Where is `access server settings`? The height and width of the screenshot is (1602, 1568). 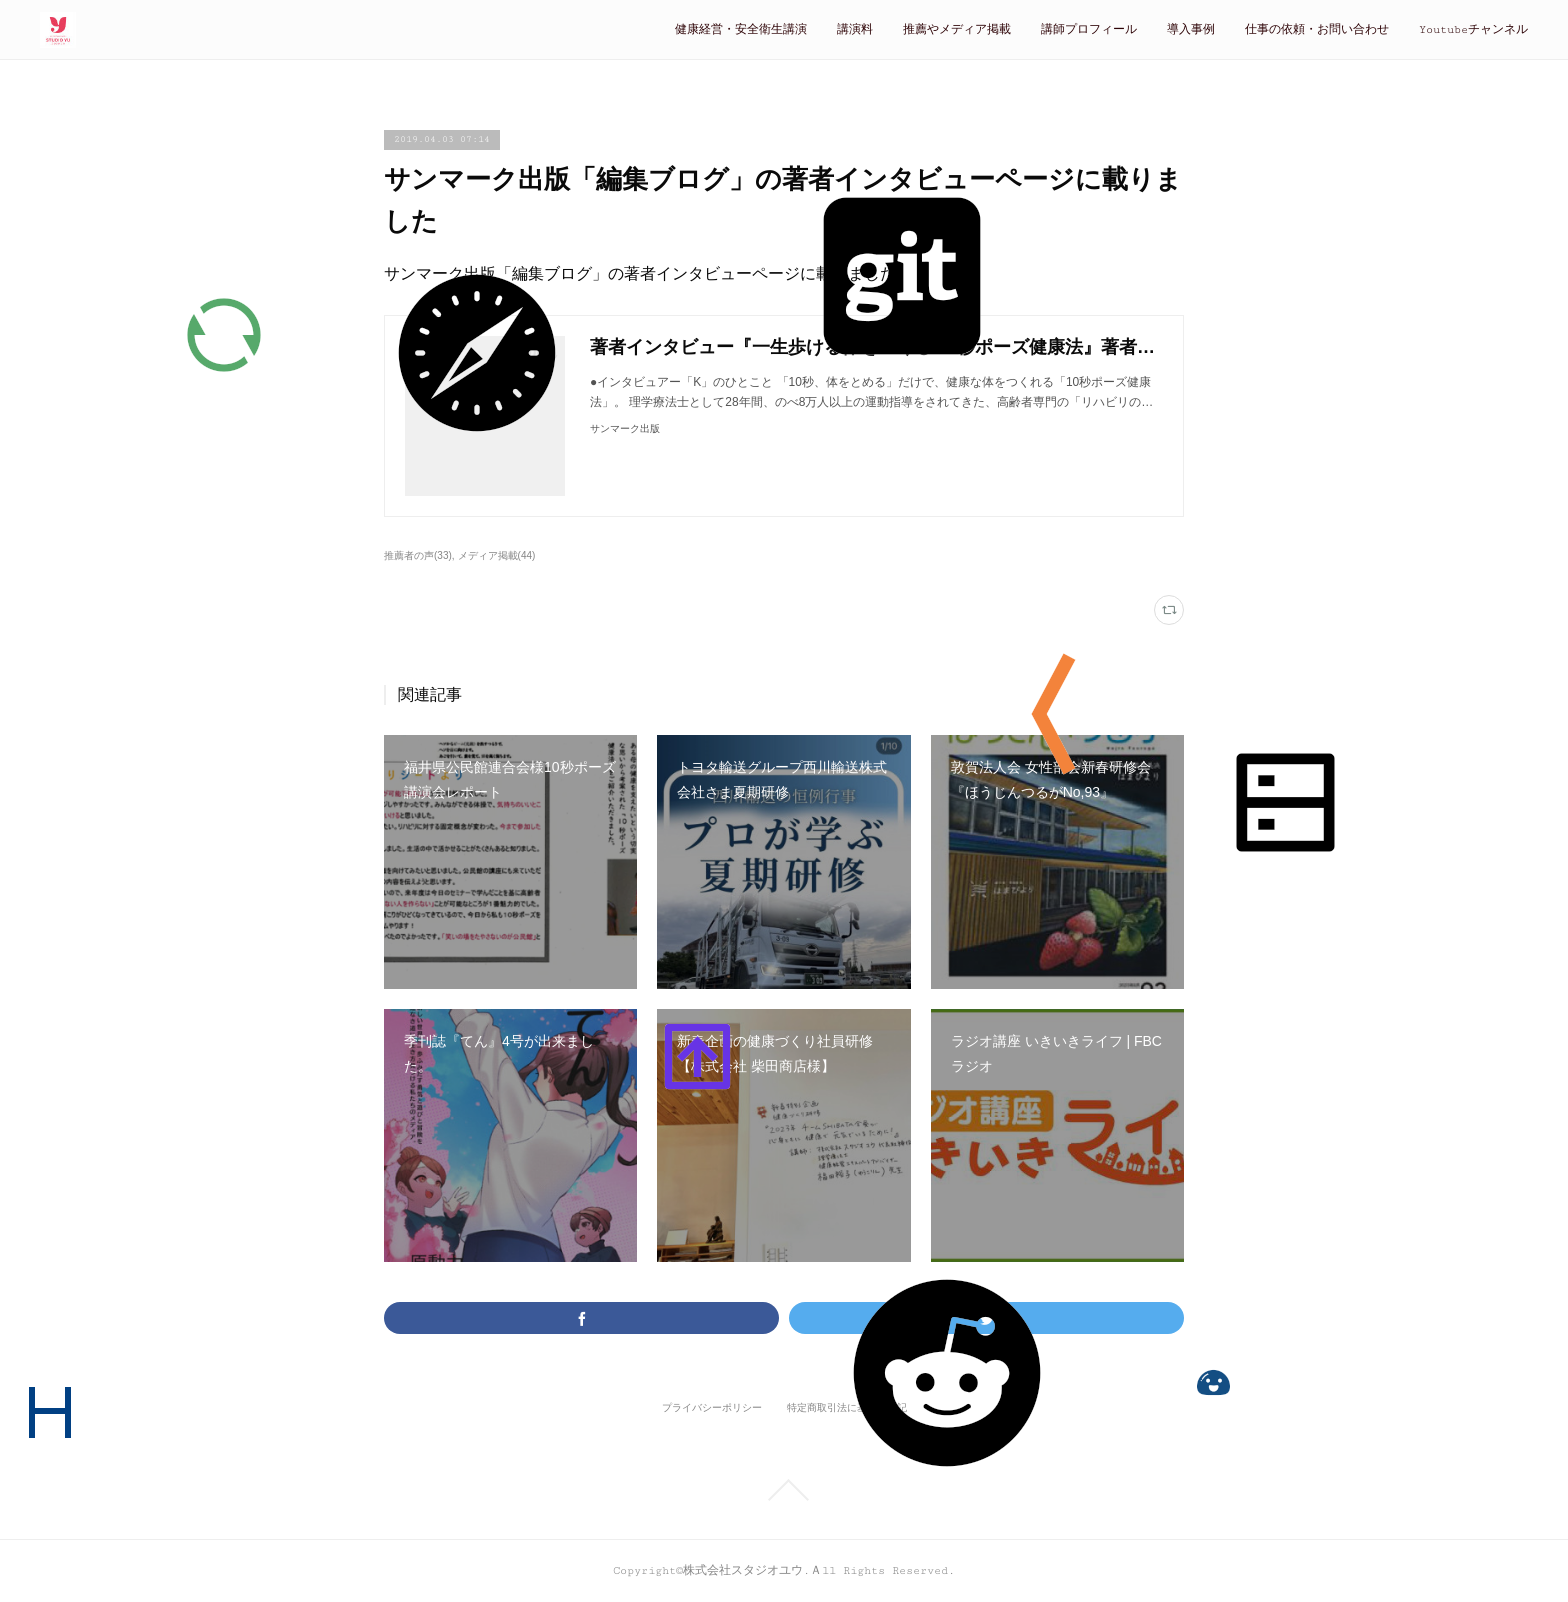 access server settings is located at coordinates (1285, 802).